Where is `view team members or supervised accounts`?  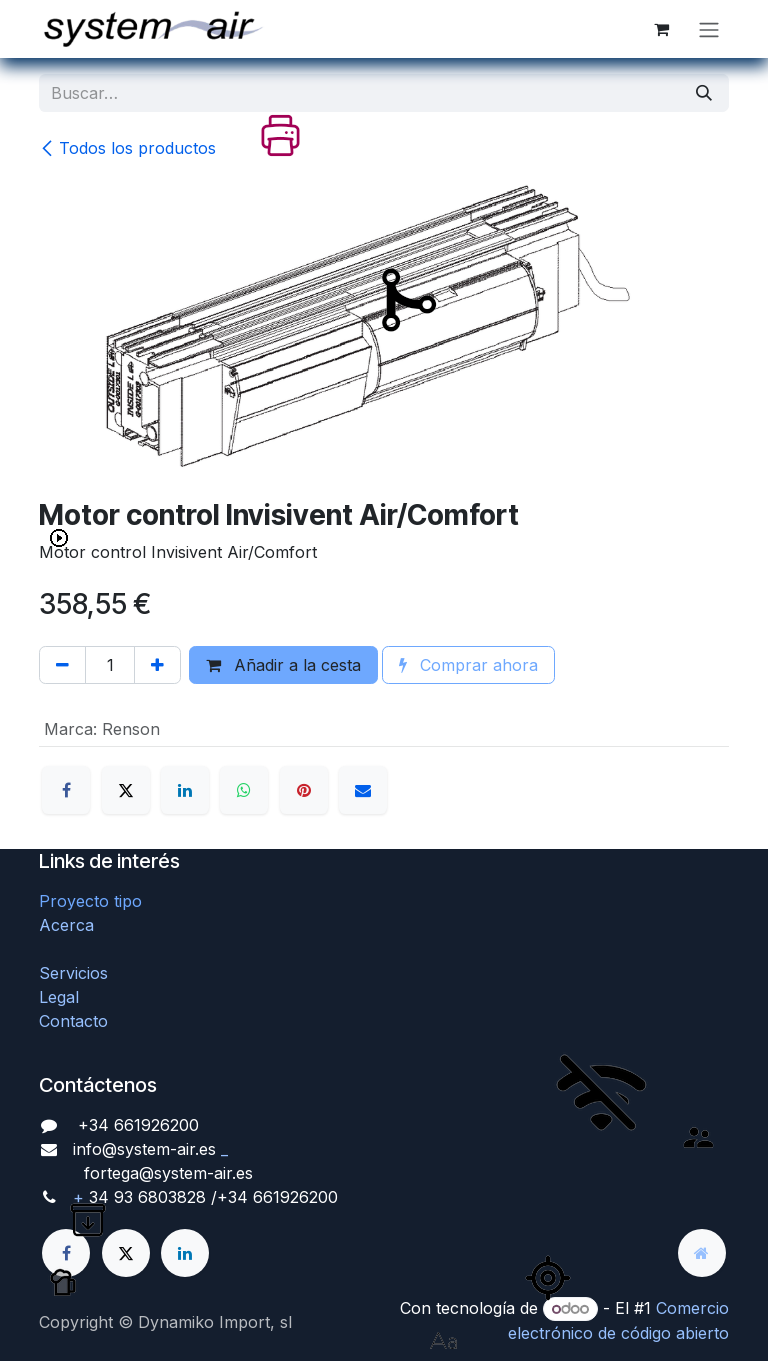 view team members or supervised accounts is located at coordinates (698, 1137).